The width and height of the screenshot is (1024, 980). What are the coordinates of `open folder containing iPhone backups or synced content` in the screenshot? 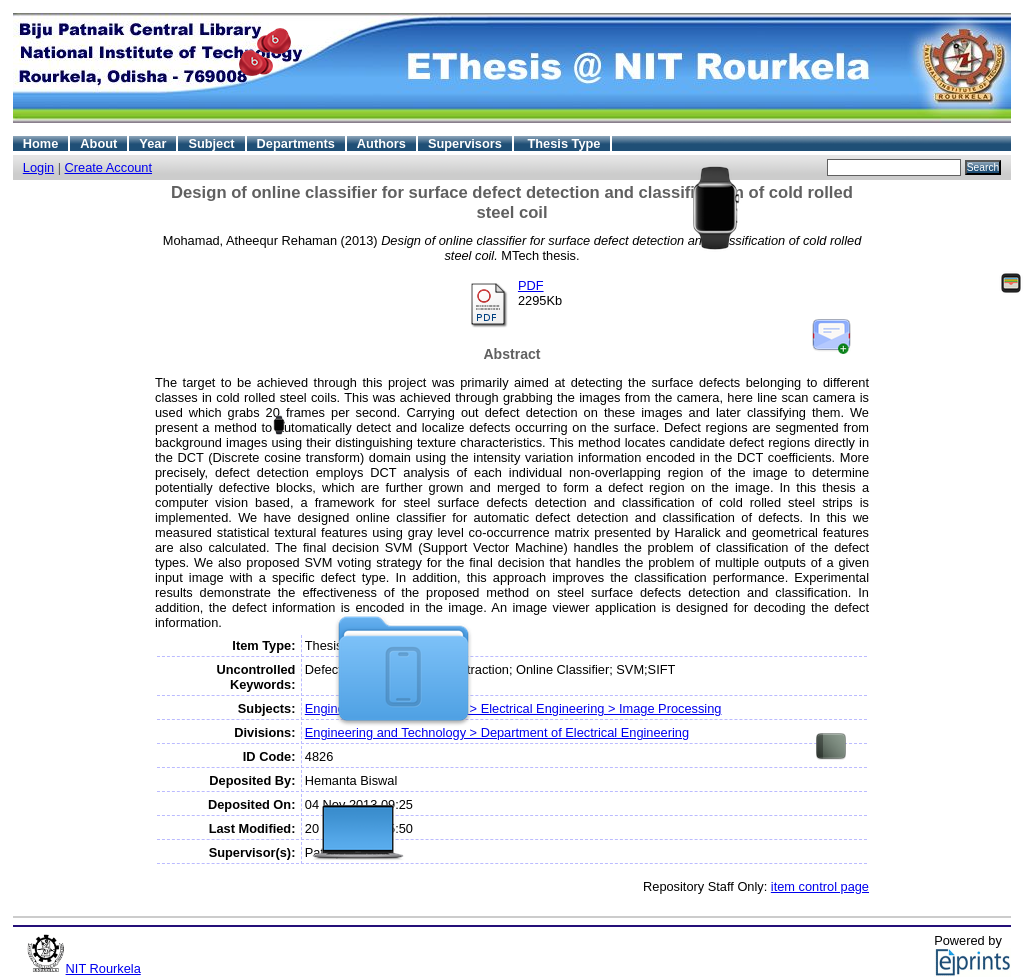 It's located at (403, 668).